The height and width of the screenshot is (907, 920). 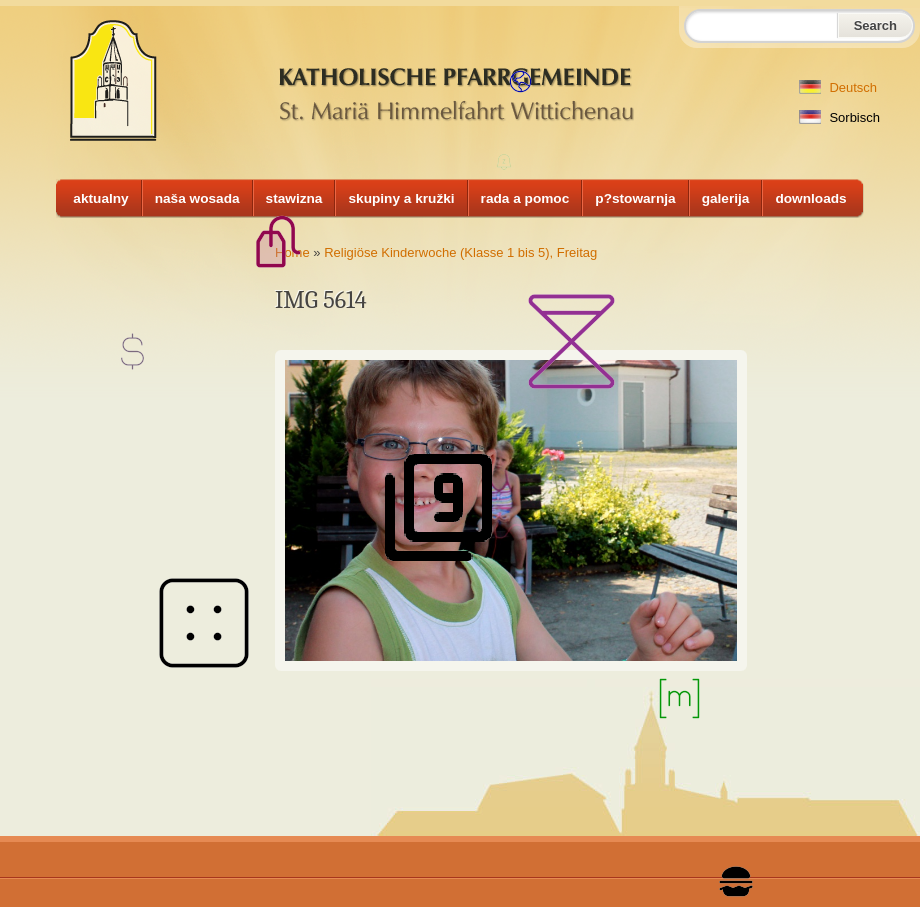 What do you see at coordinates (438, 507) in the screenshot?
I see `indicates 9 items or layers stacked` at bounding box center [438, 507].